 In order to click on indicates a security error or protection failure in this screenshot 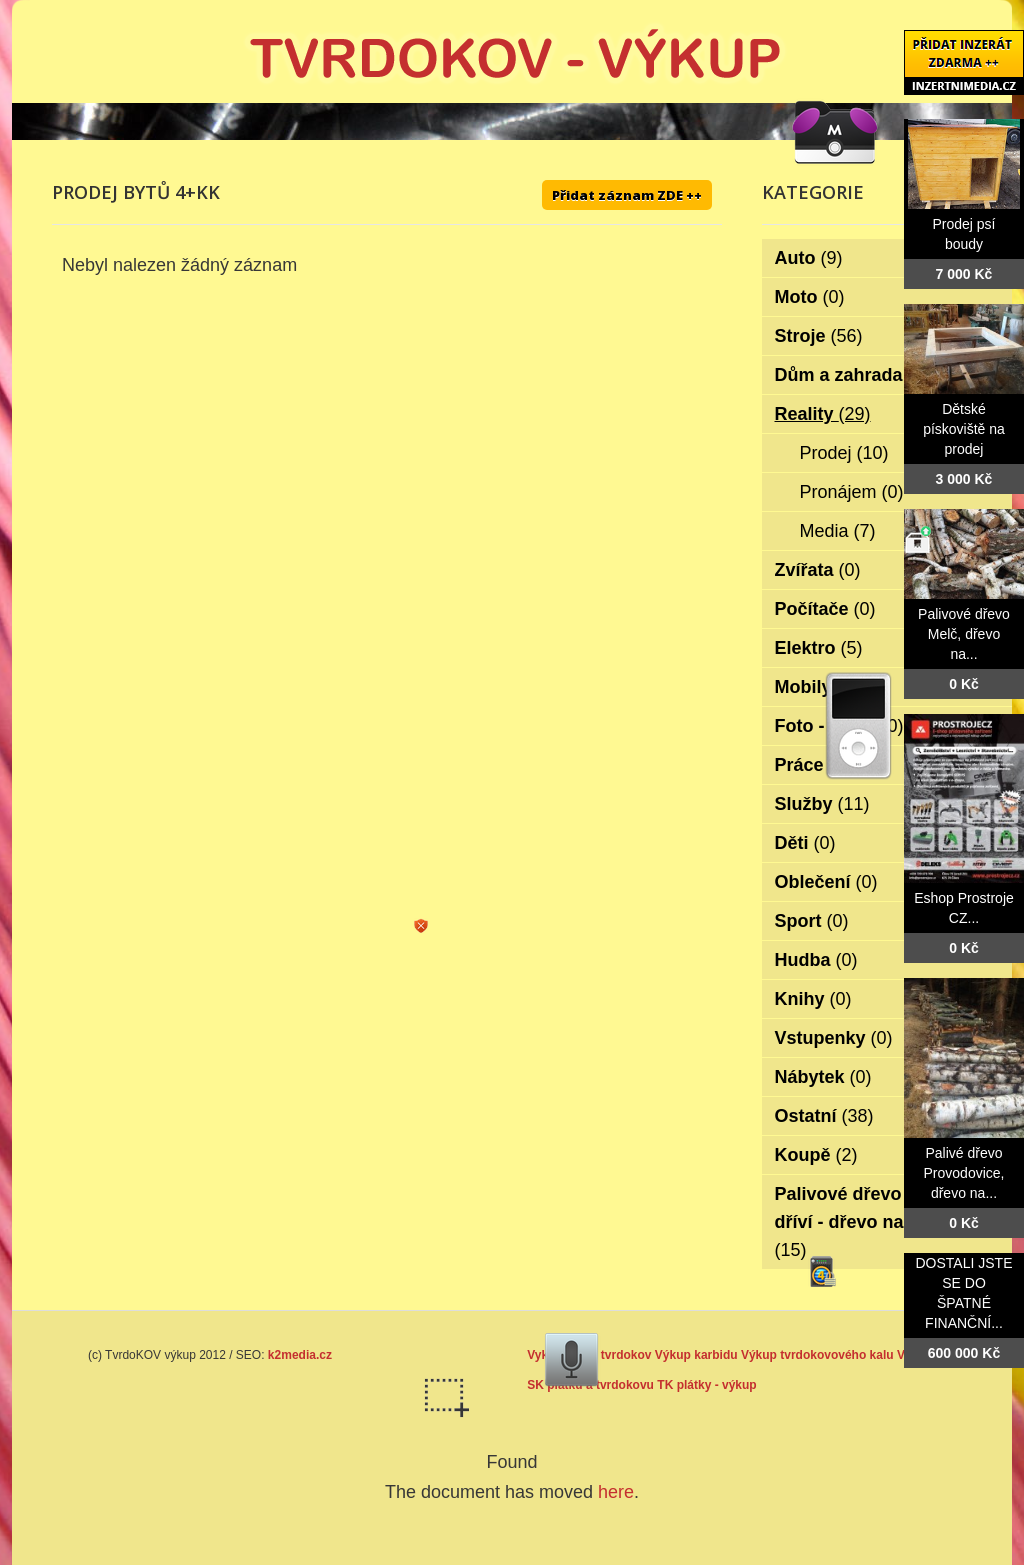, I will do `click(421, 926)`.